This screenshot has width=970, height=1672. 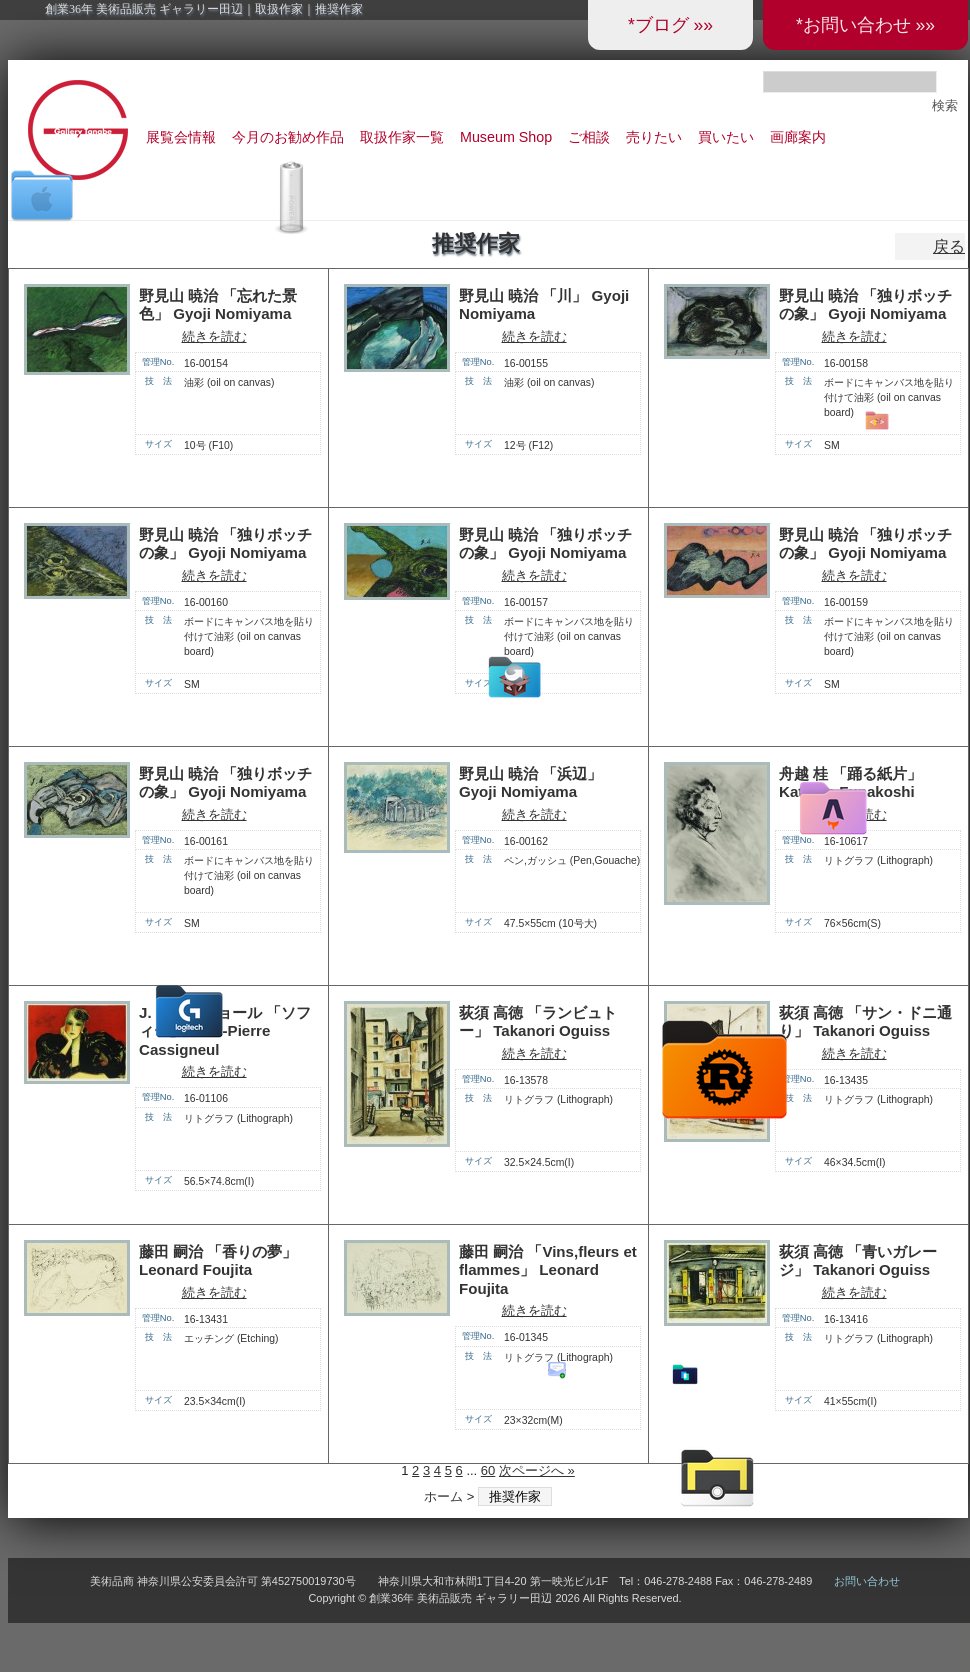 I want to click on folder containing styled-components files, so click(x=877, y=421).